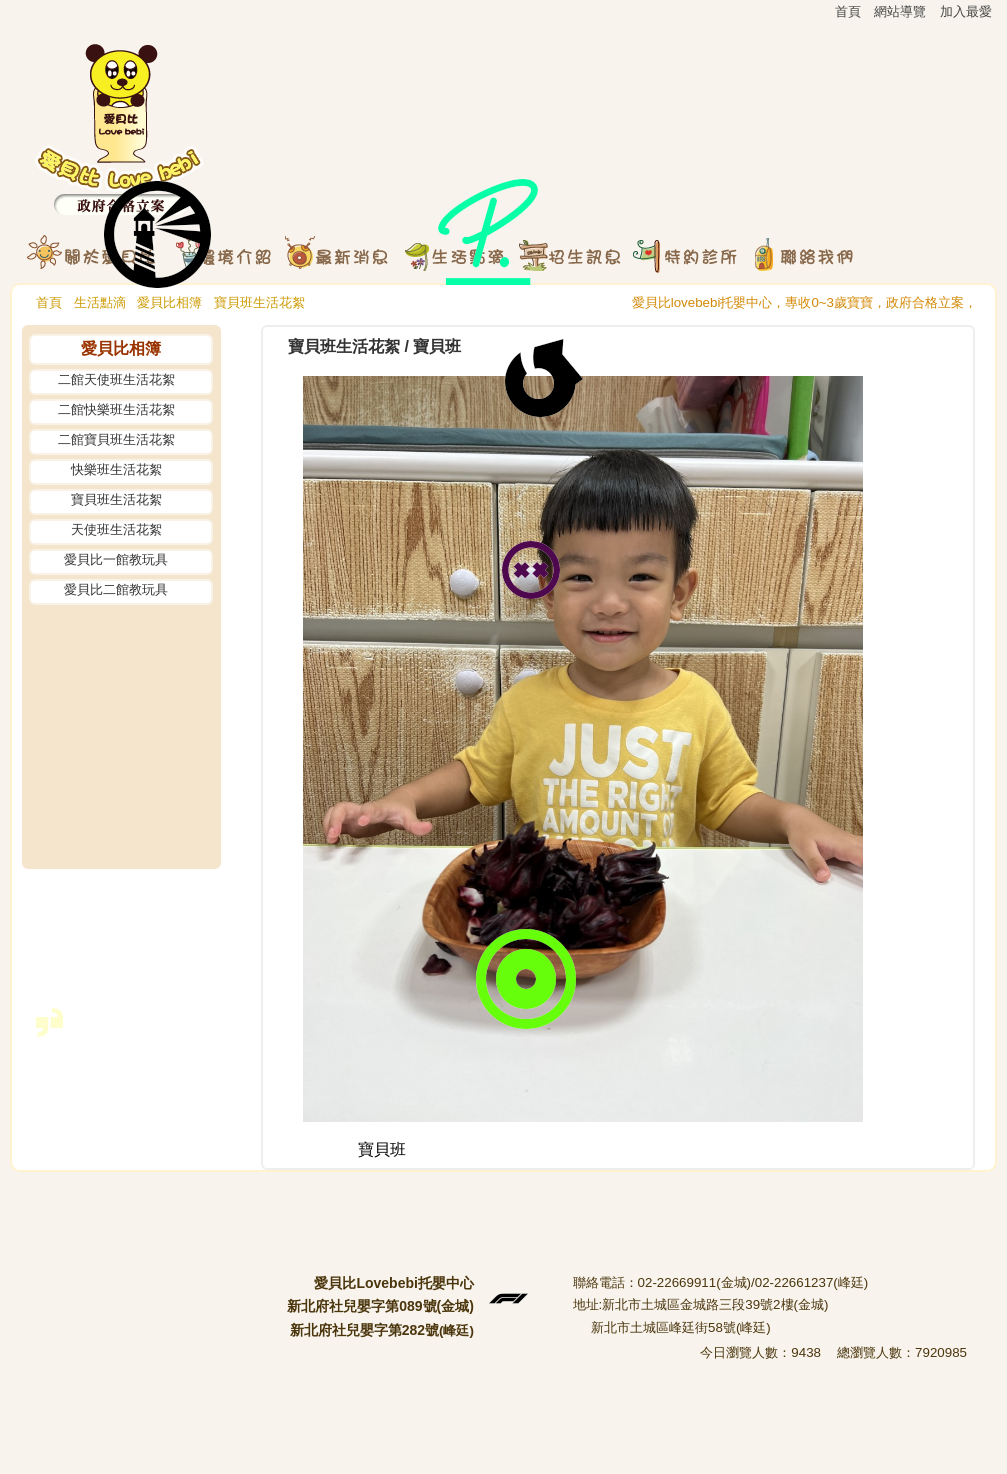  What do you see at coordinates (531, 570) in the screenshot?
I see `facepunch studios logo` at bounding box center [531, 570].